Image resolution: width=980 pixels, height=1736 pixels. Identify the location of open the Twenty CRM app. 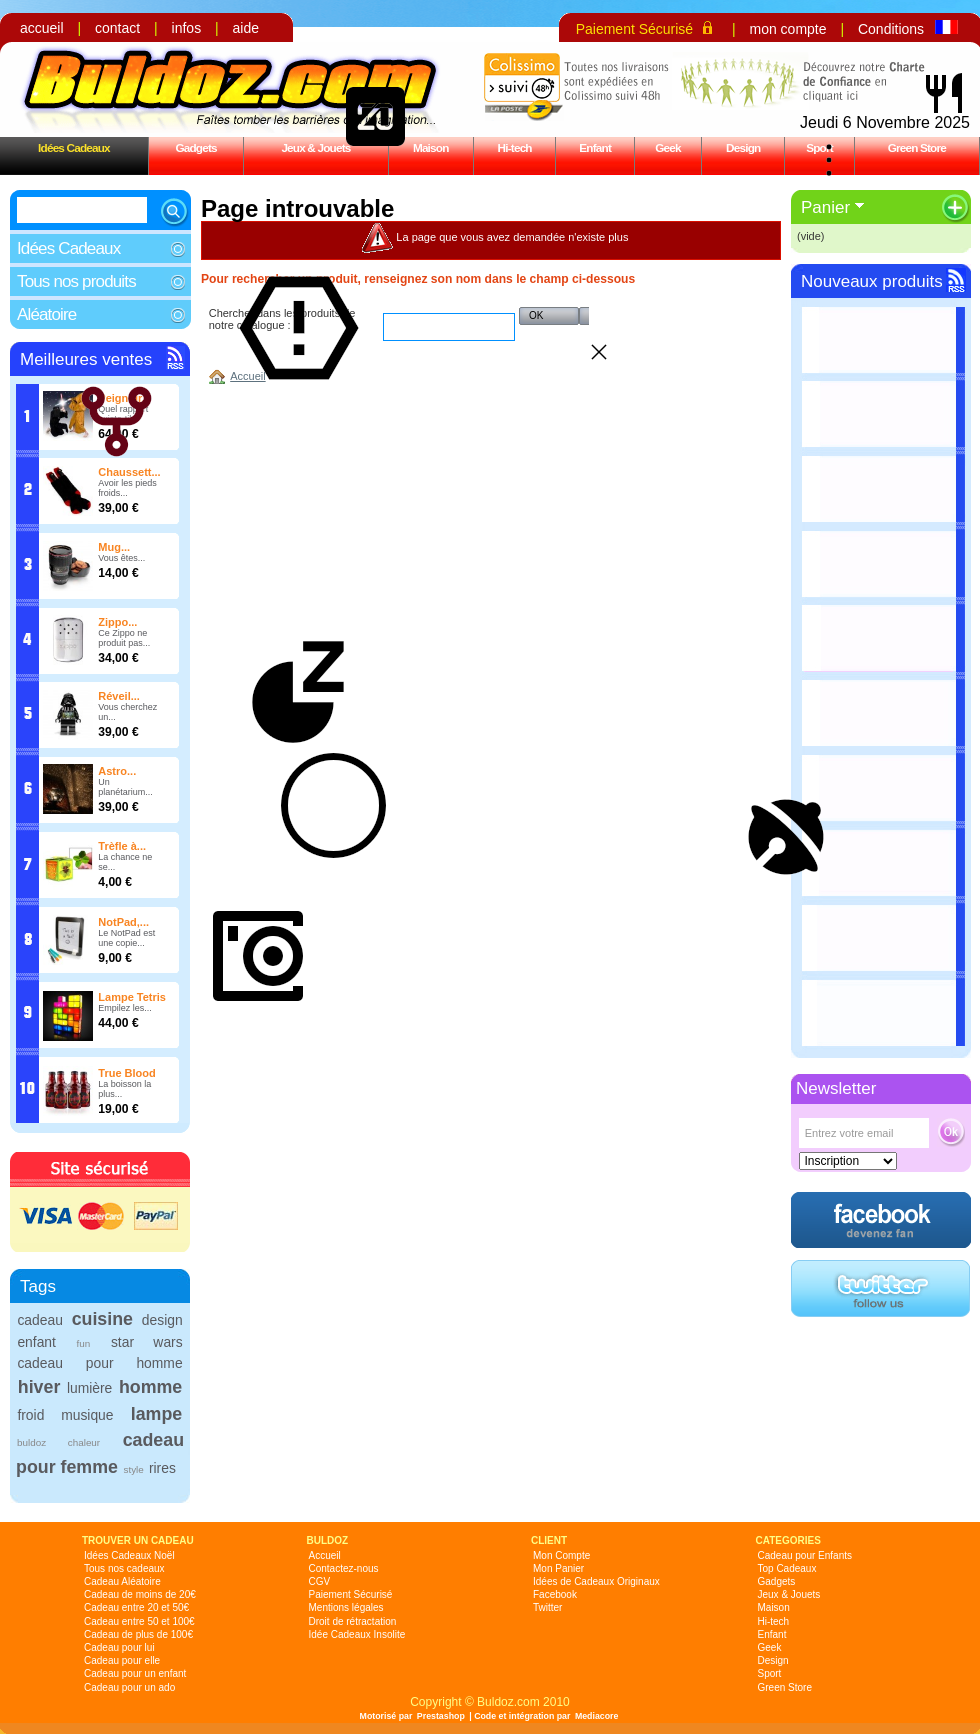
(375, 116).